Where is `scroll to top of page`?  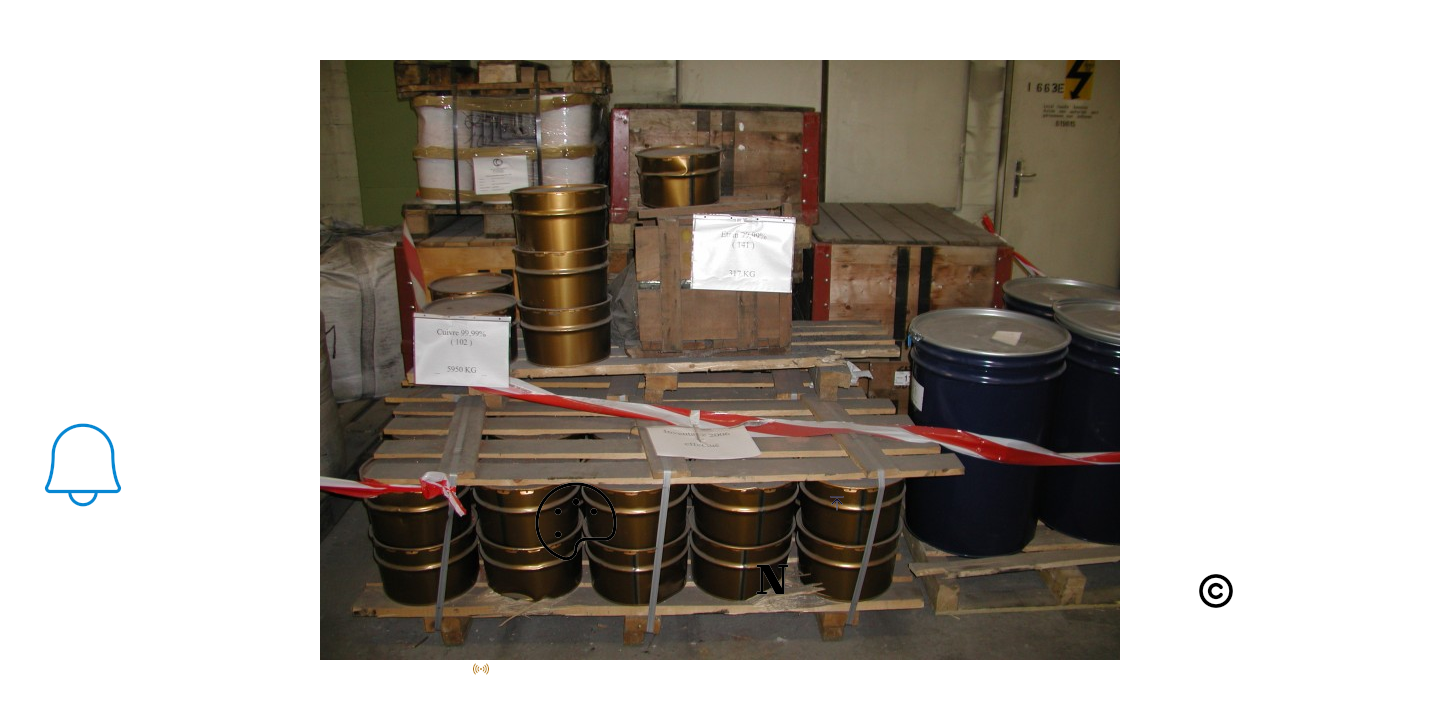
scroll to top of page is located at coordinates (837, 503).